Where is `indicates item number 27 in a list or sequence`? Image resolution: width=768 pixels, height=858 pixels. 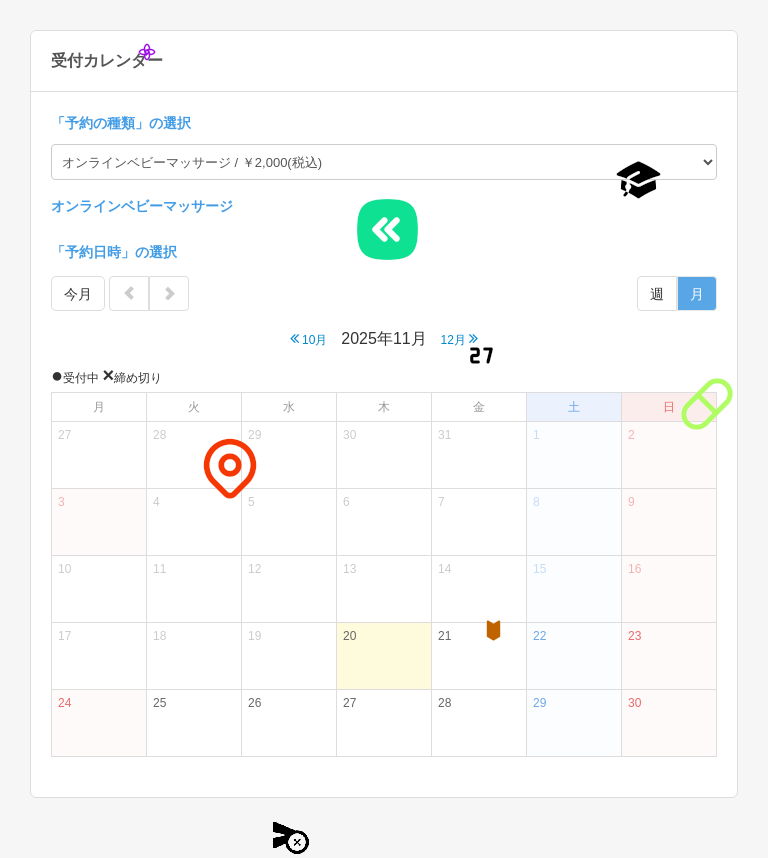
indicates item number 27 in a list or sequence is located at coordinates (481, 355).